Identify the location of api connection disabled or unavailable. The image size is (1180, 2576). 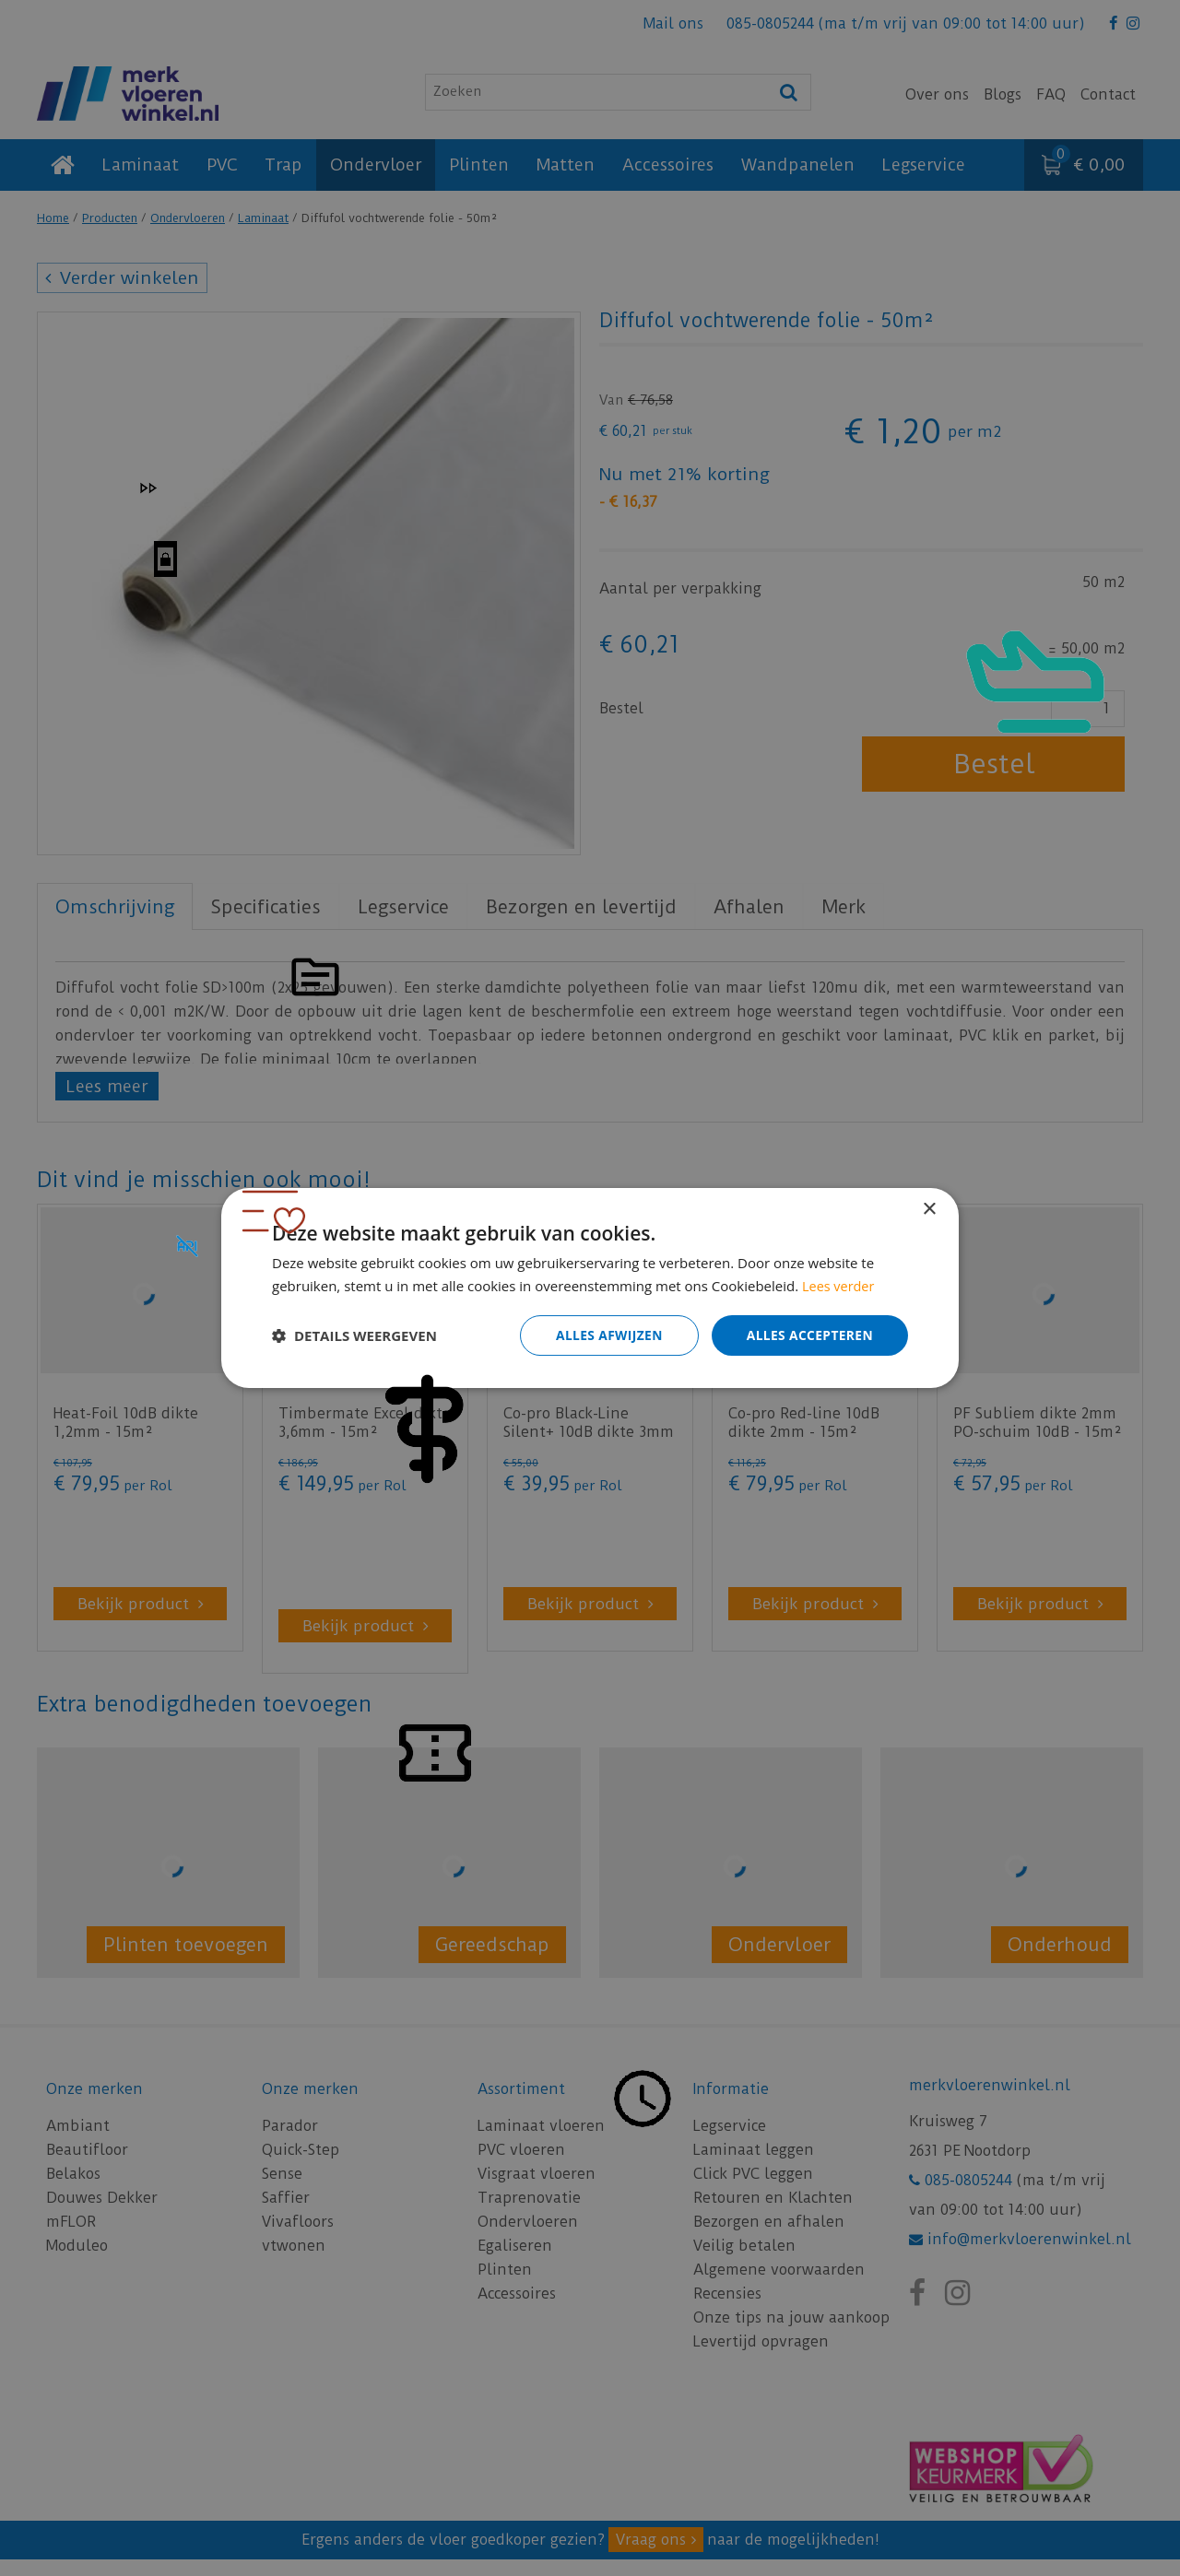
(187, 1246).